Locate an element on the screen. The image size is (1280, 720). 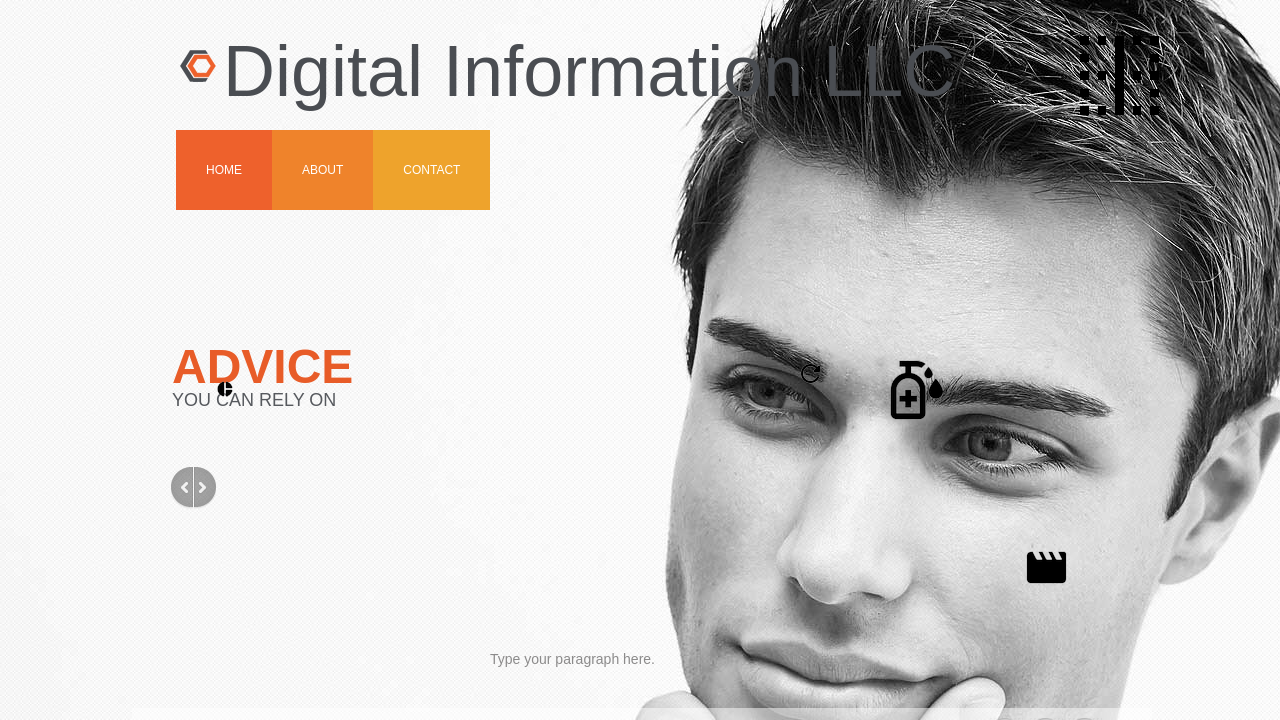
create a new video or movie project is located at coordinates (1046, 567).